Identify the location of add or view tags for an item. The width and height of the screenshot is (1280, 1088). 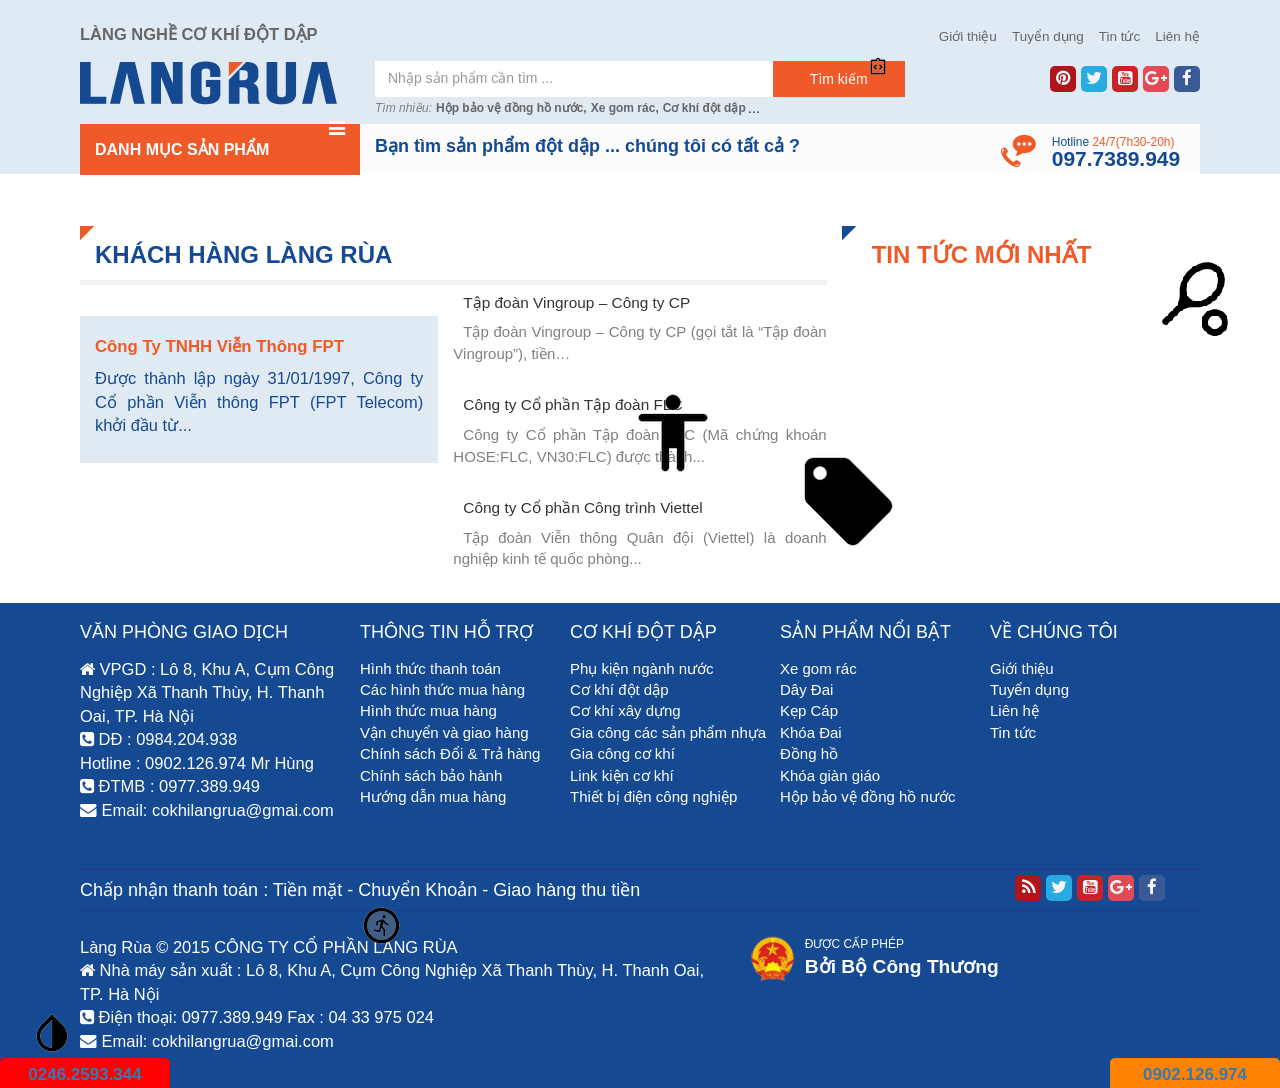
(848, 501).